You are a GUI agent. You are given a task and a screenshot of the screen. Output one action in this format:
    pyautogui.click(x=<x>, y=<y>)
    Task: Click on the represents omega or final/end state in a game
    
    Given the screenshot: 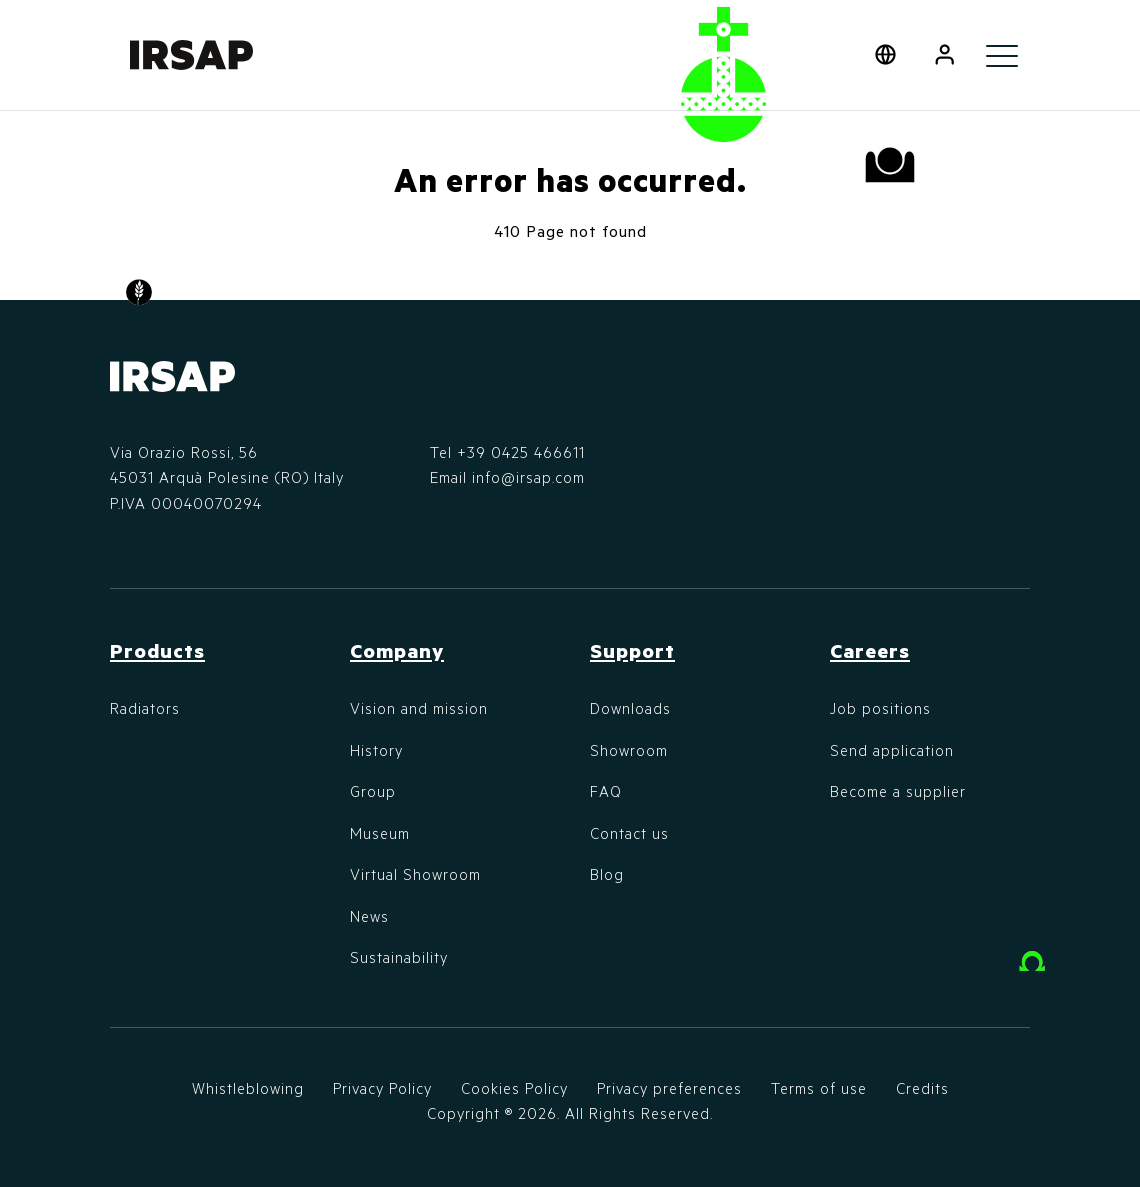 What is the action you would take?
    pyautogui.click(x=1032, y=961)
    